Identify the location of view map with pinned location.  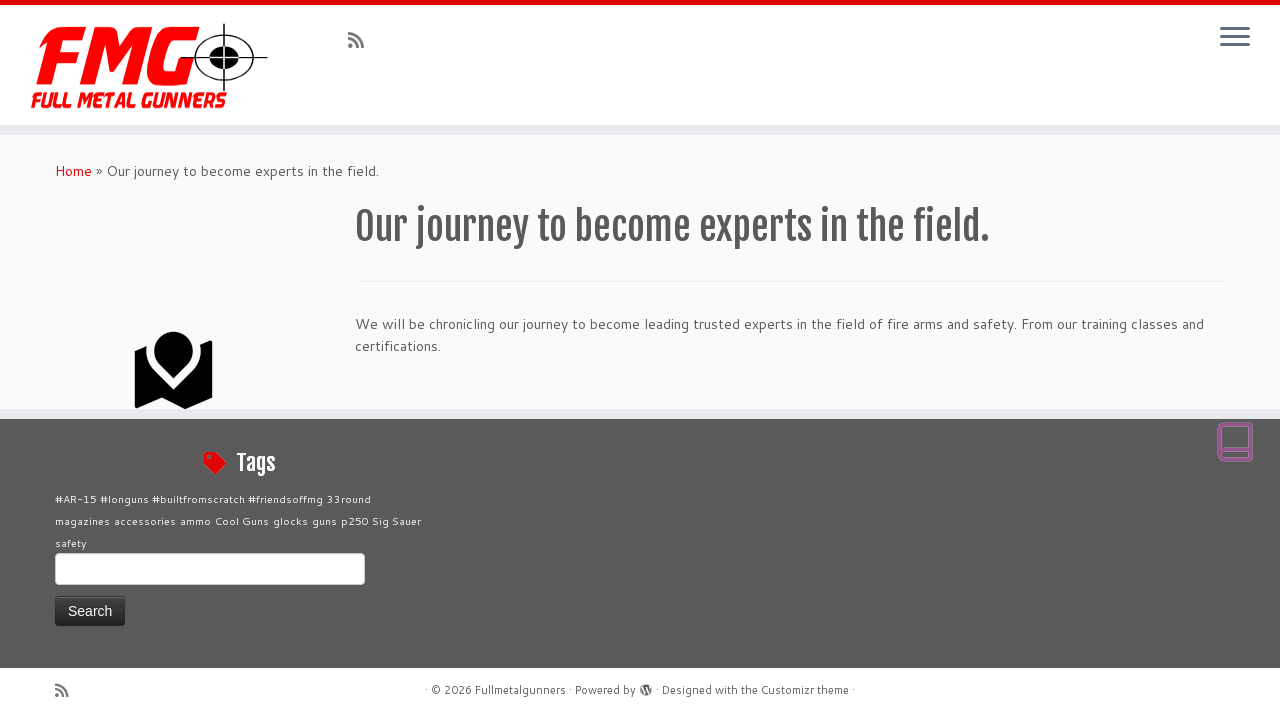
(173, 370).